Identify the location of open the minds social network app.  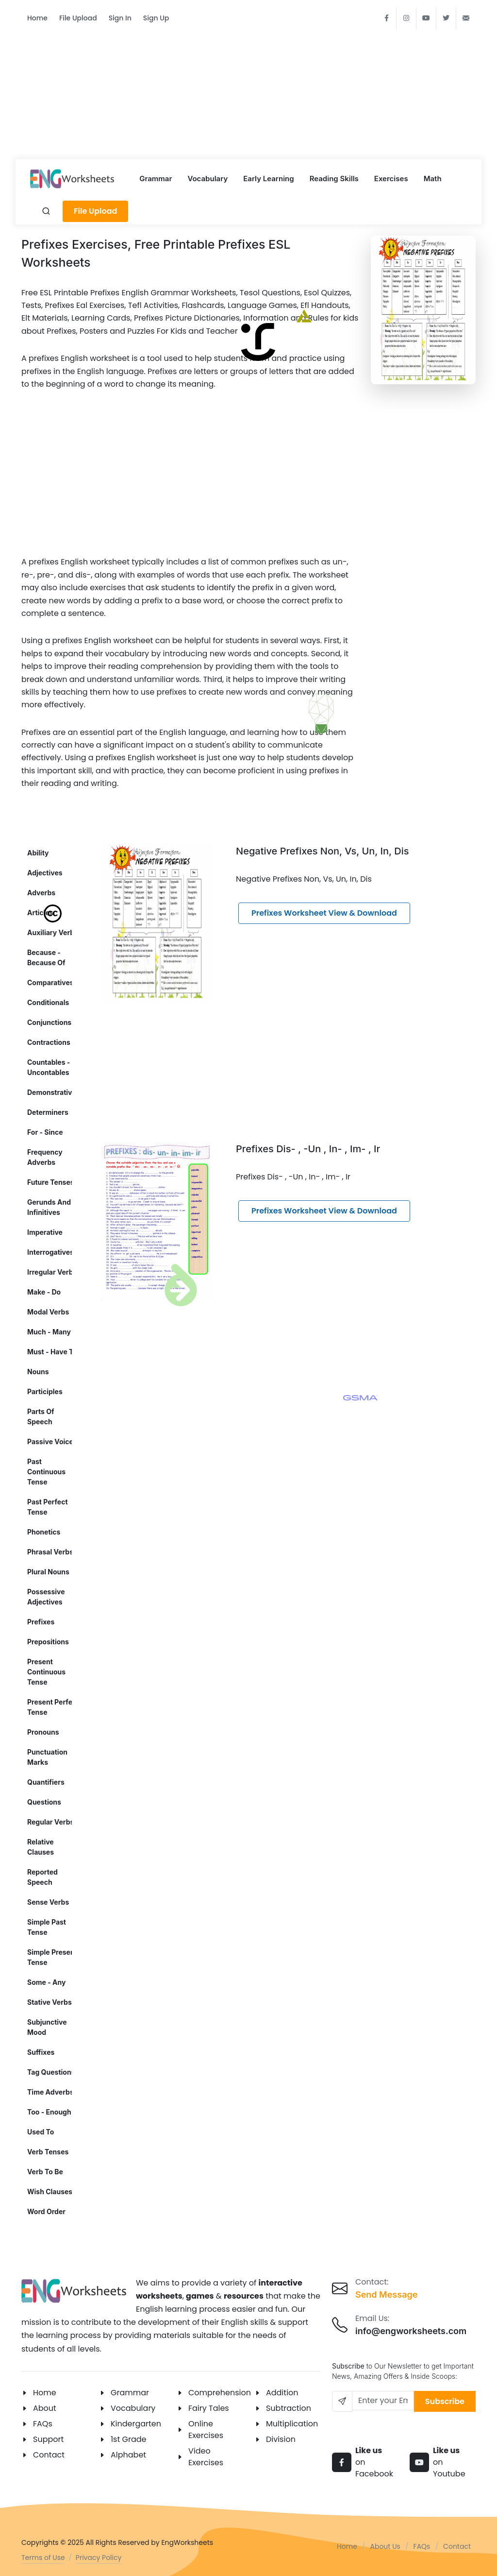
(321, 714).